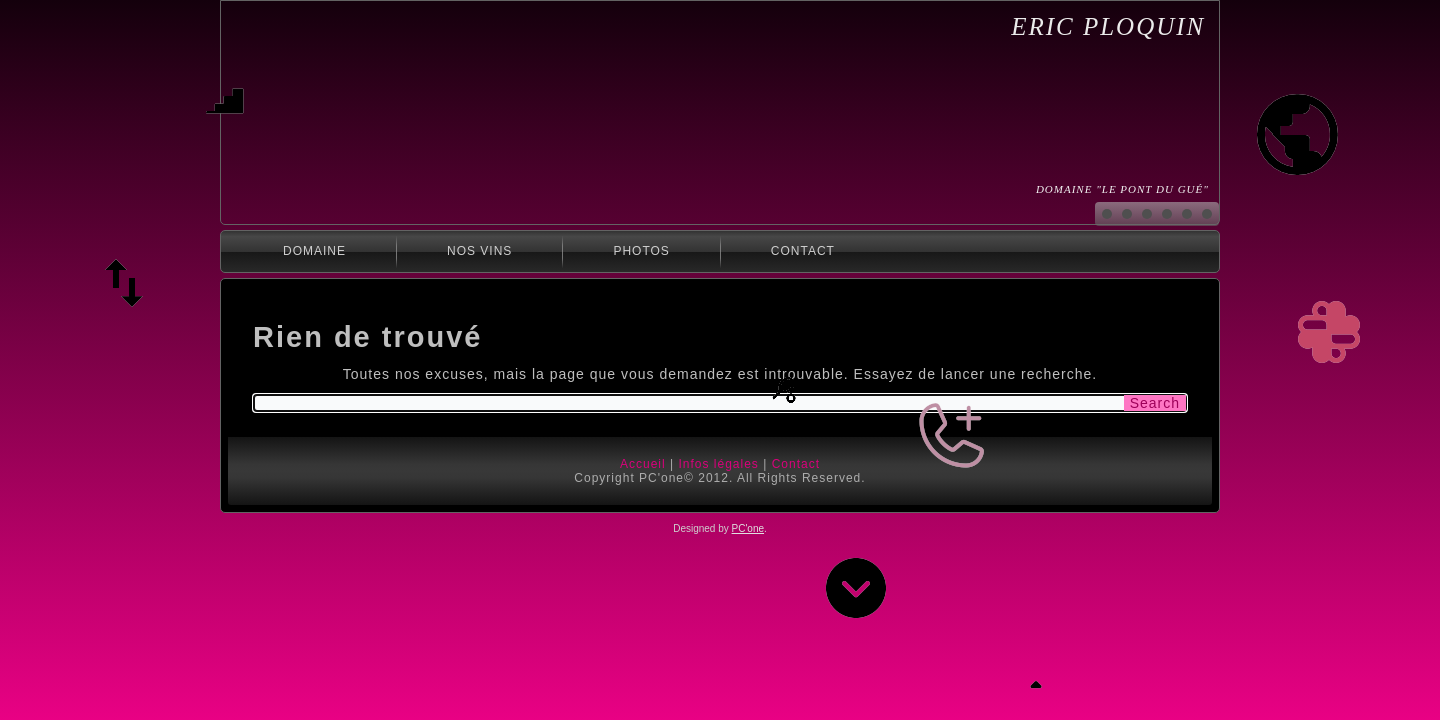  I want to click on view step count or fitness progress, so click(226, 101).